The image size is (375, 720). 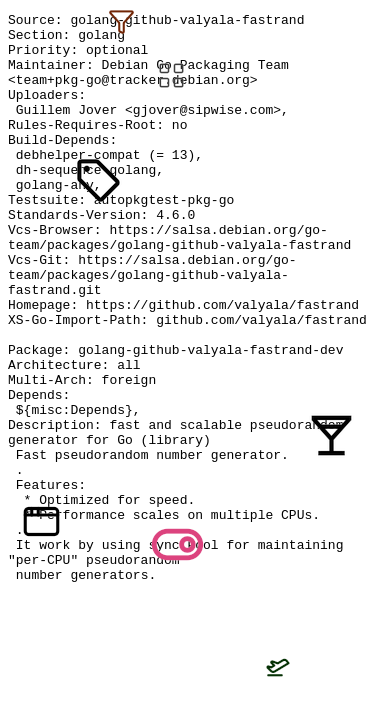 I want to click on departing flight status indicator, so click(x=278, y=667).